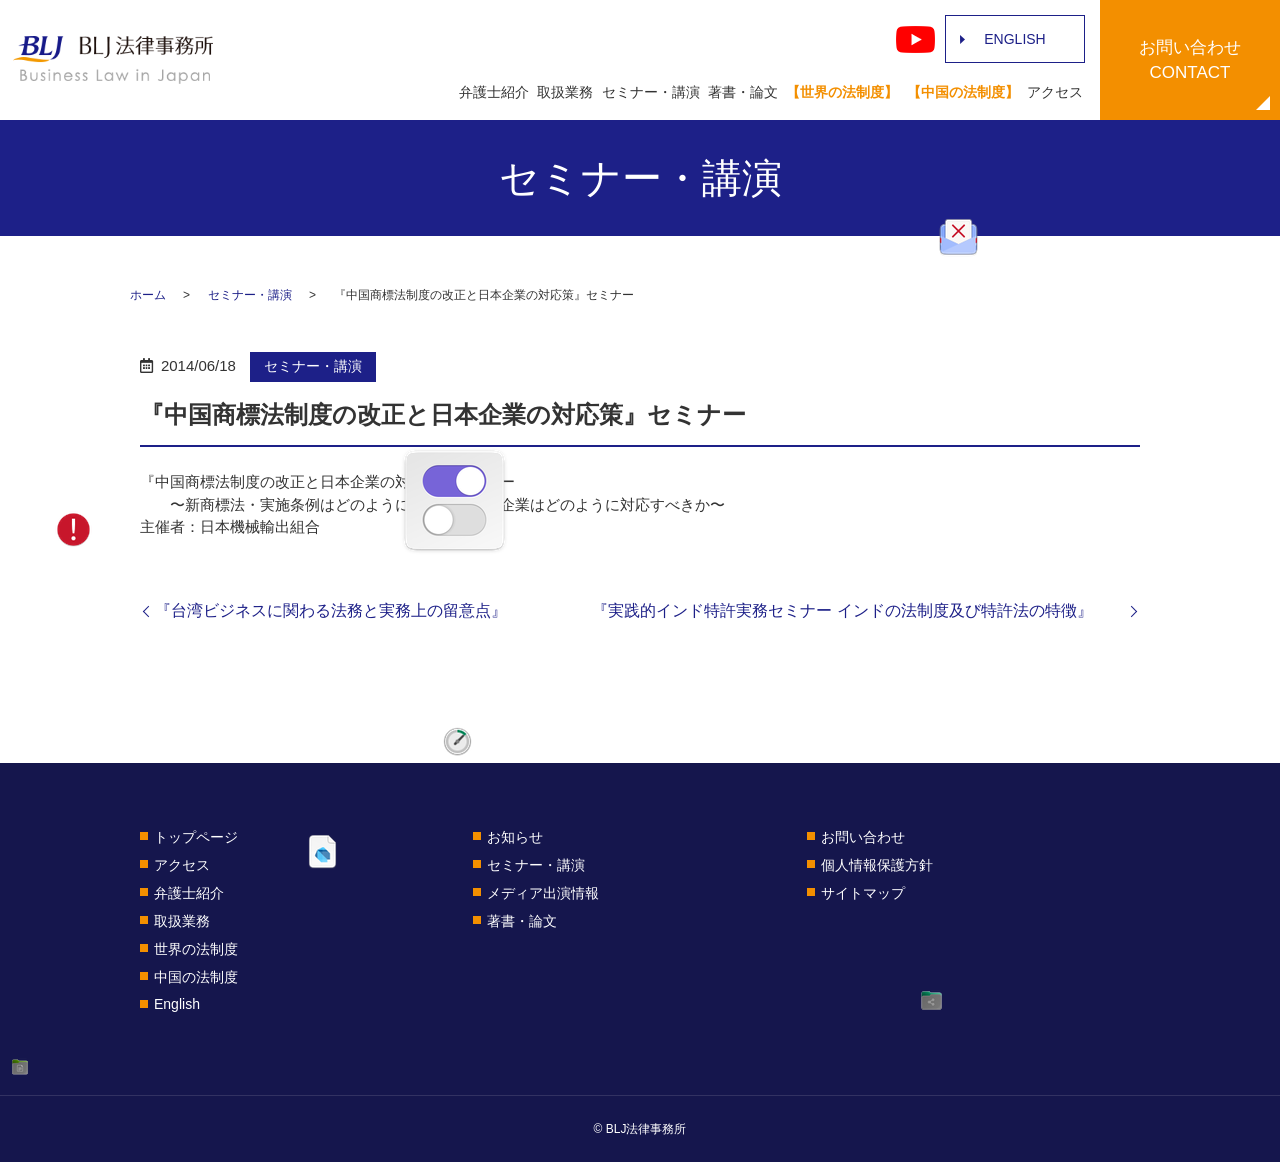 This screenshot has width=1280, height=1162. I want to click on mark email as junk or spam, so click(958, 237).